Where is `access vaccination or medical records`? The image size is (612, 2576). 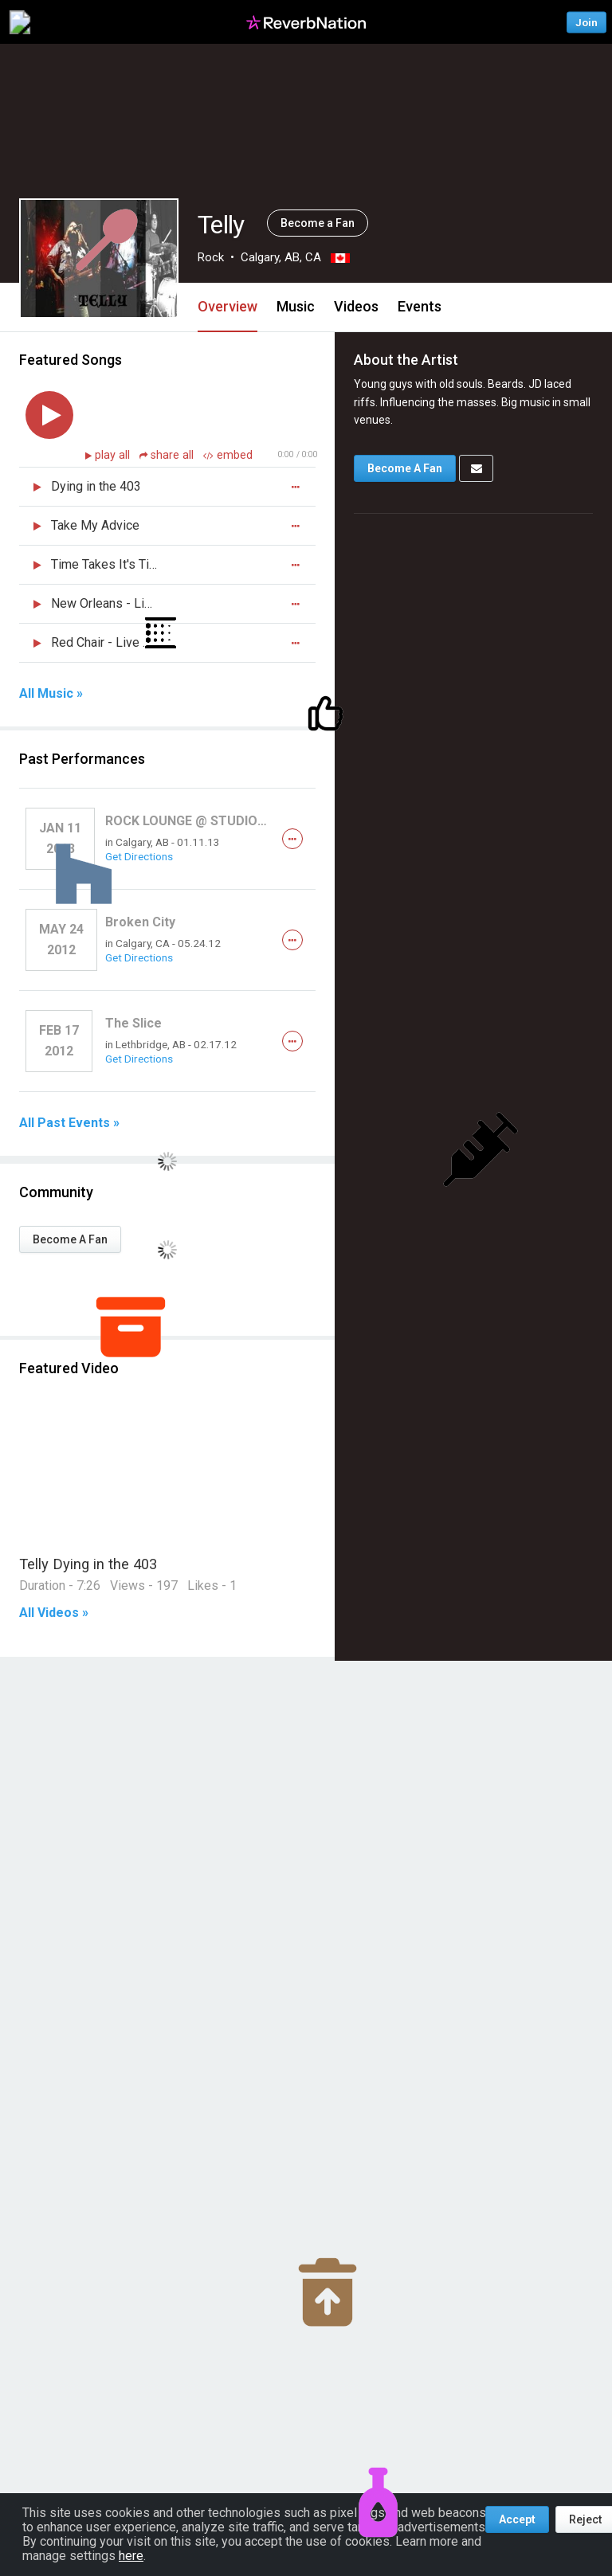 access vaccination or medical records is located at coordinates (481, 1149).